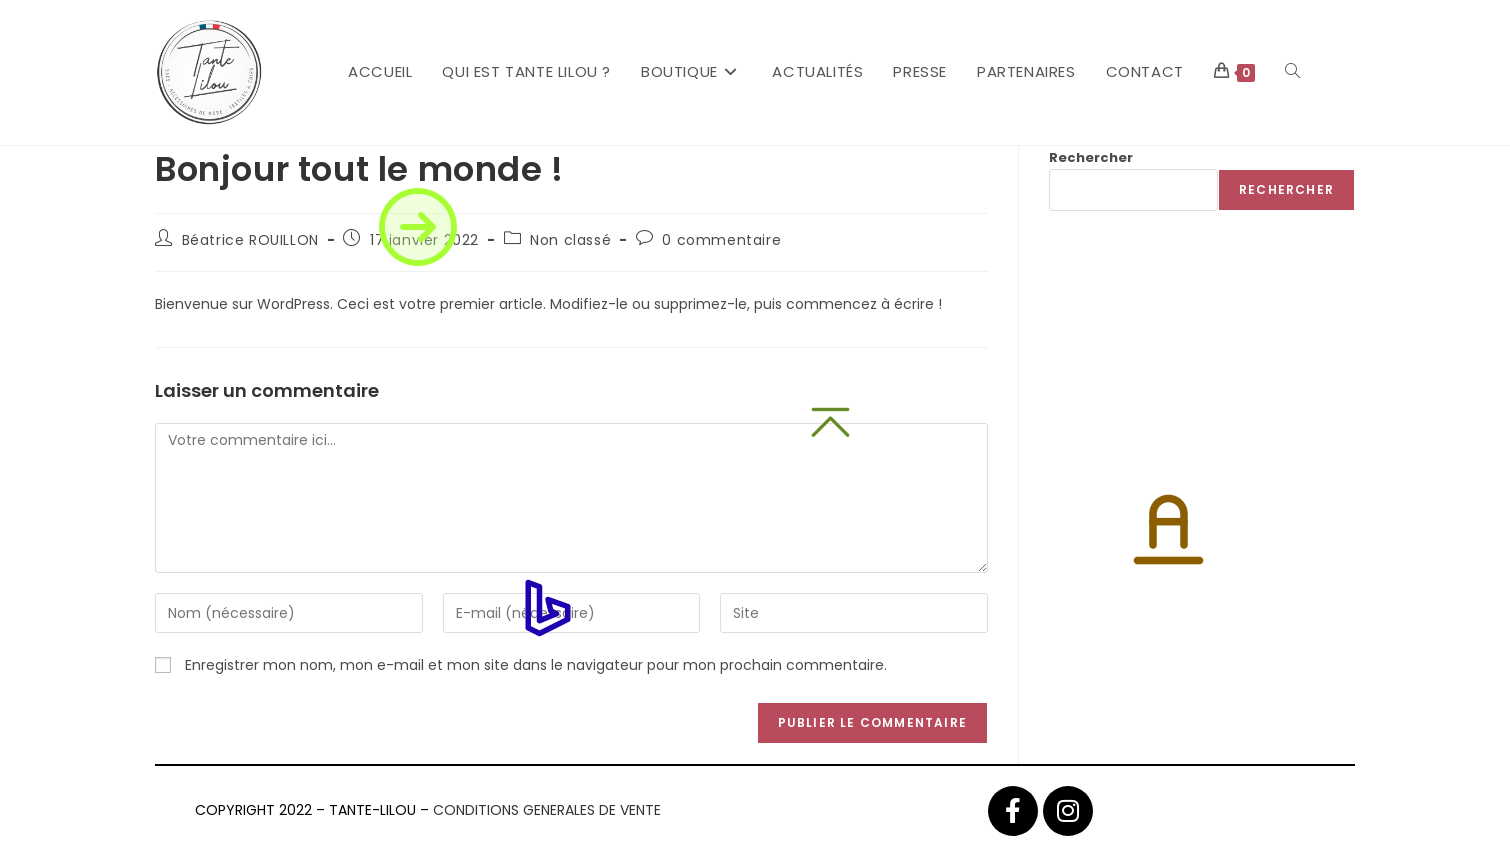 This screenshot has width=1510, height=856. What do you see at coordinates (830, 421) in the screenshot?
I see `collapse content or scroll to top` at bounding box center [830, 421].